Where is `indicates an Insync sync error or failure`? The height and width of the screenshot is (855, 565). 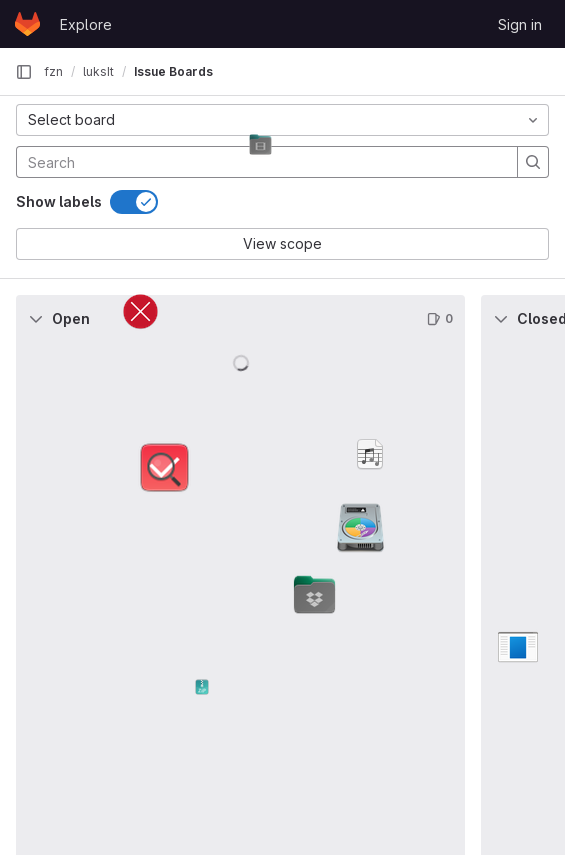 indicates an Insync sync error or failure is located at coordinates (140, 311).